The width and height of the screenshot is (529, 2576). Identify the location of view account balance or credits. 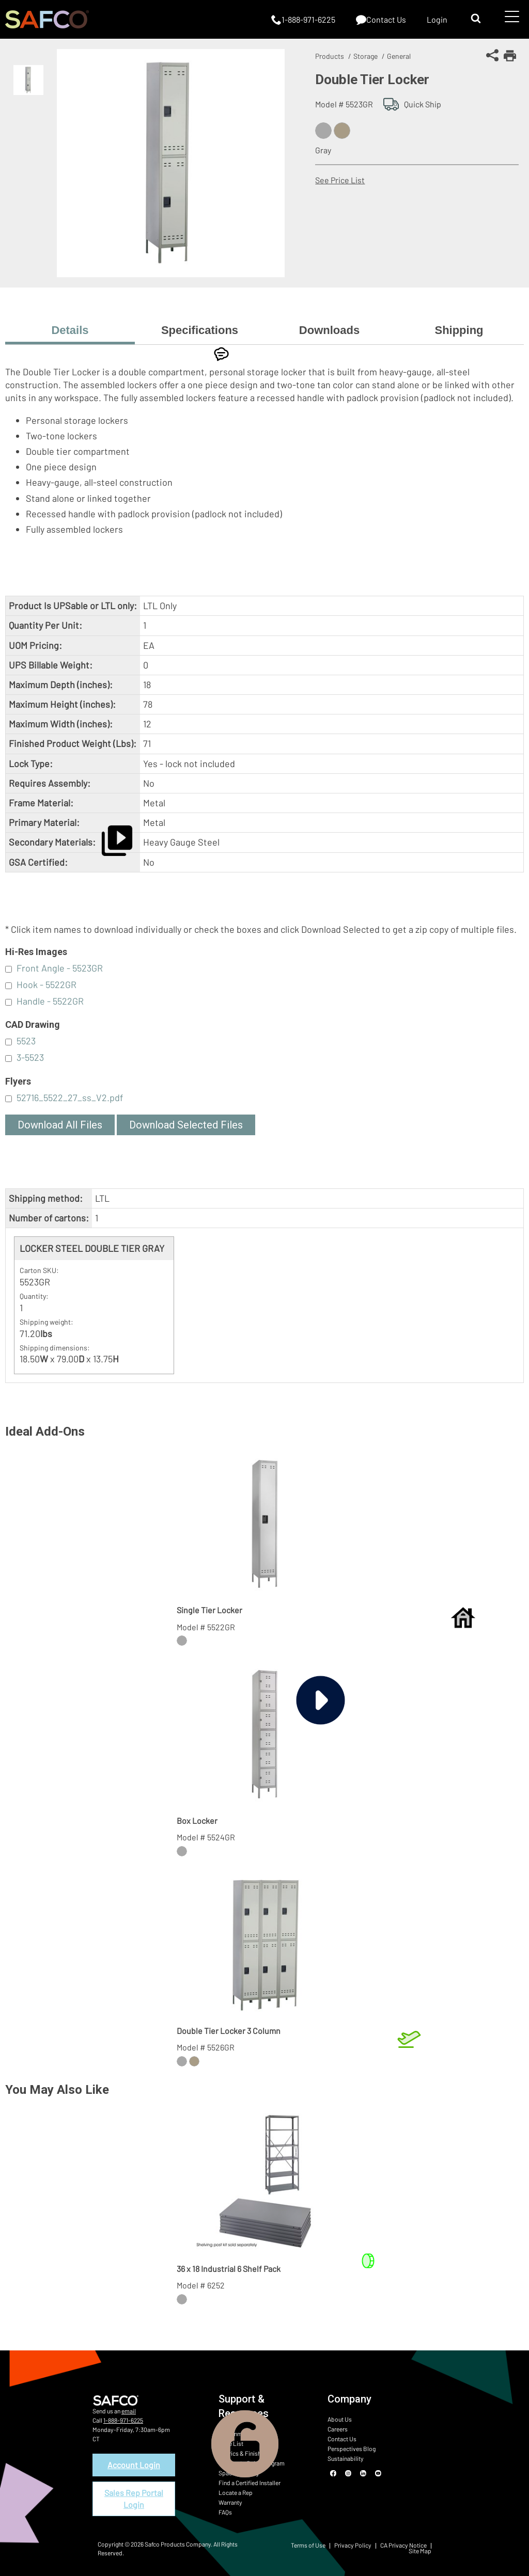
(368, 2261).